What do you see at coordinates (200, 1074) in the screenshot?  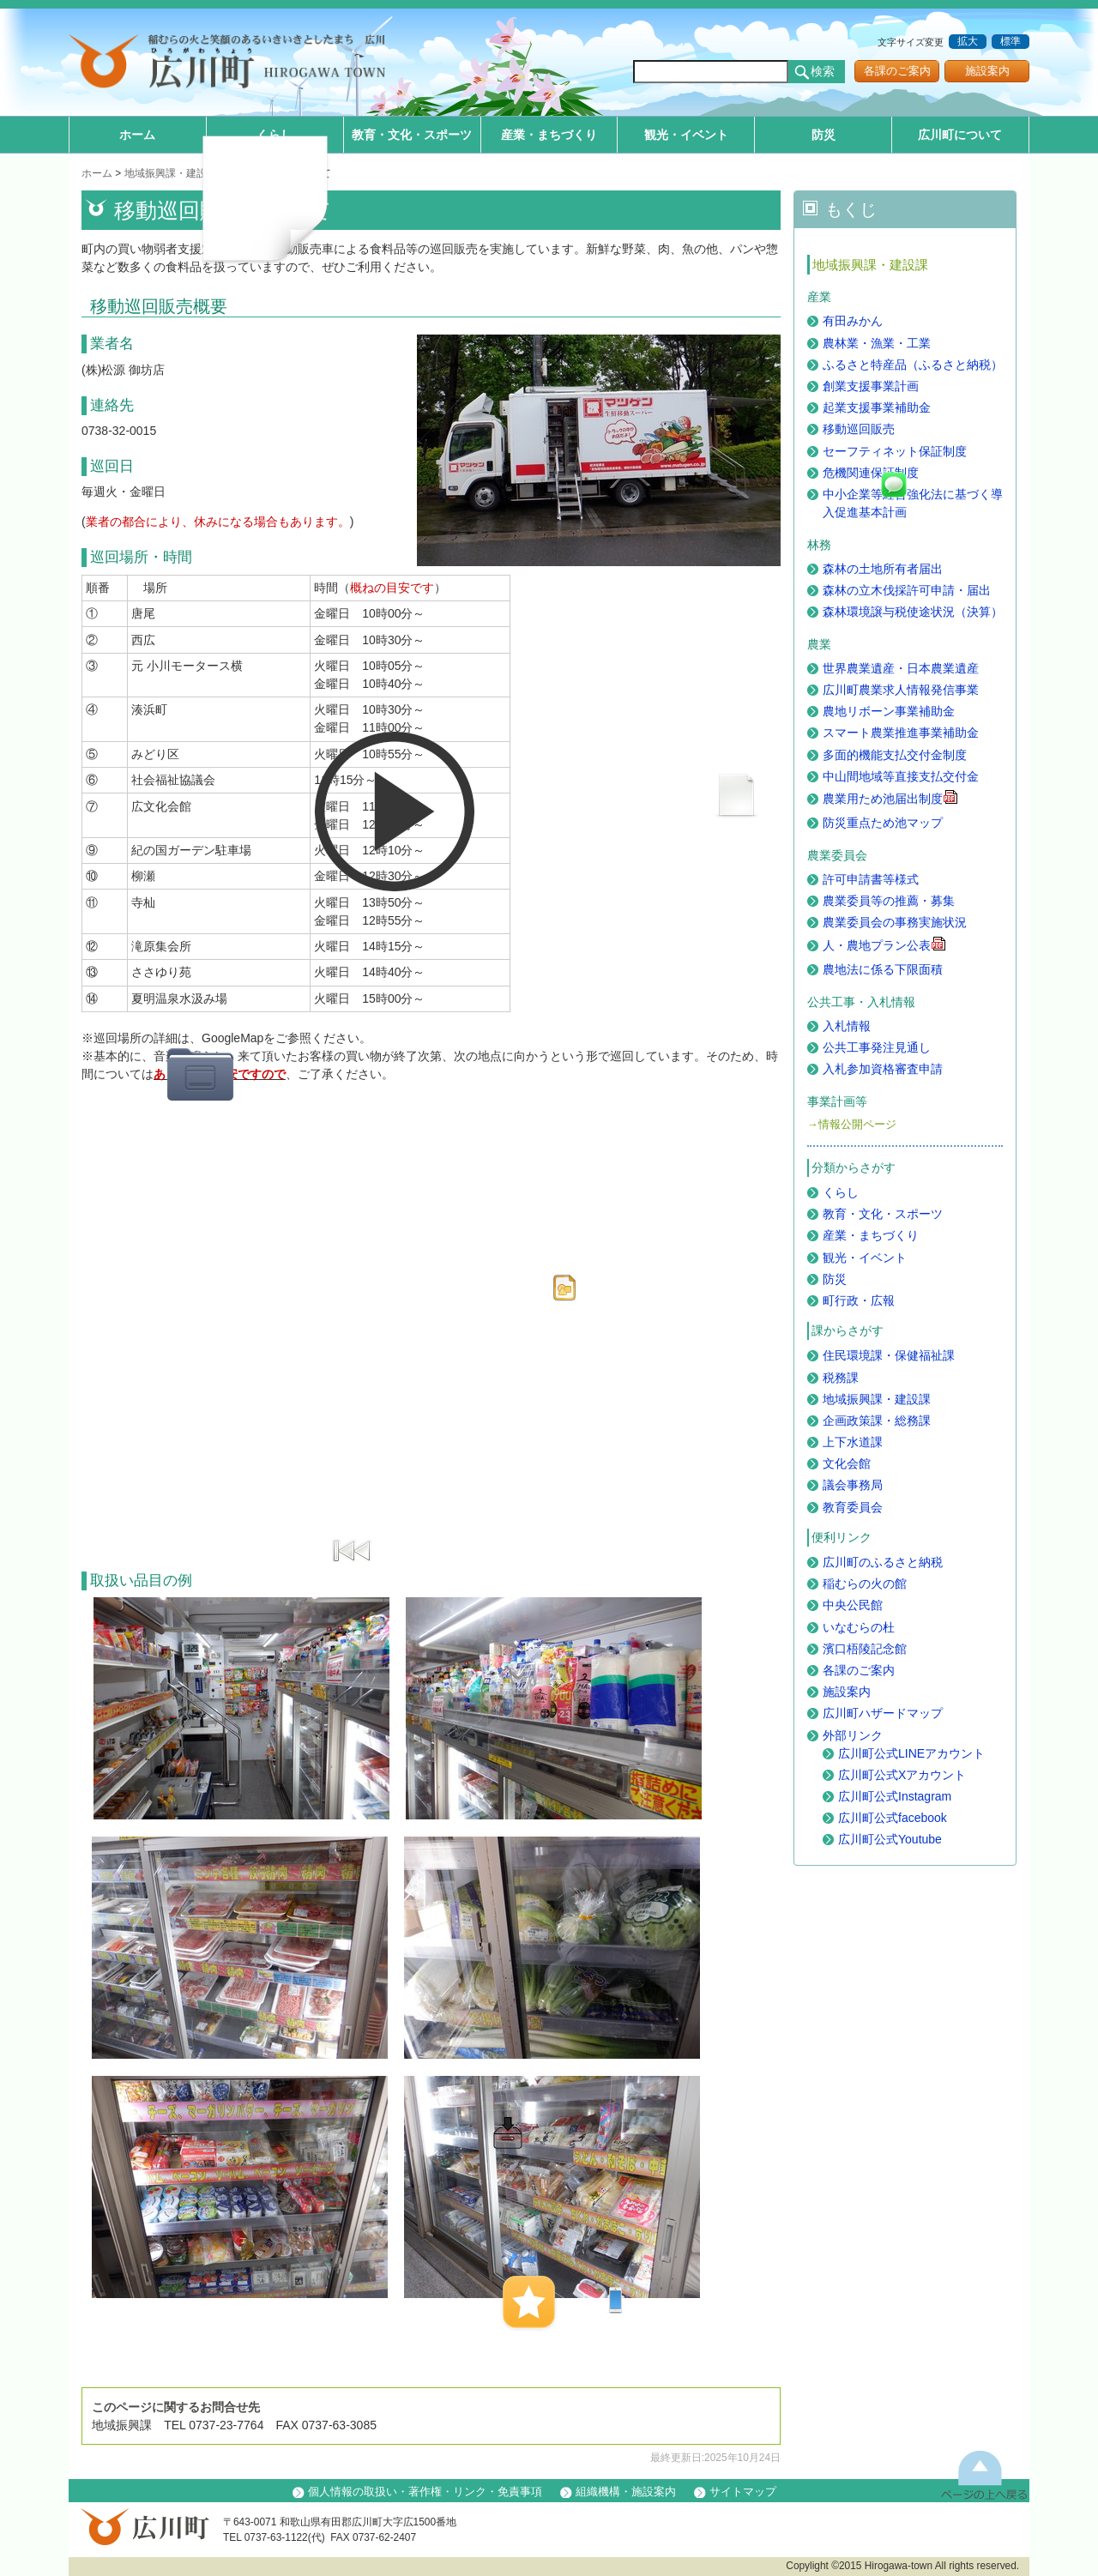 I see `open desktop folder` at bounding box center [200, 1074].